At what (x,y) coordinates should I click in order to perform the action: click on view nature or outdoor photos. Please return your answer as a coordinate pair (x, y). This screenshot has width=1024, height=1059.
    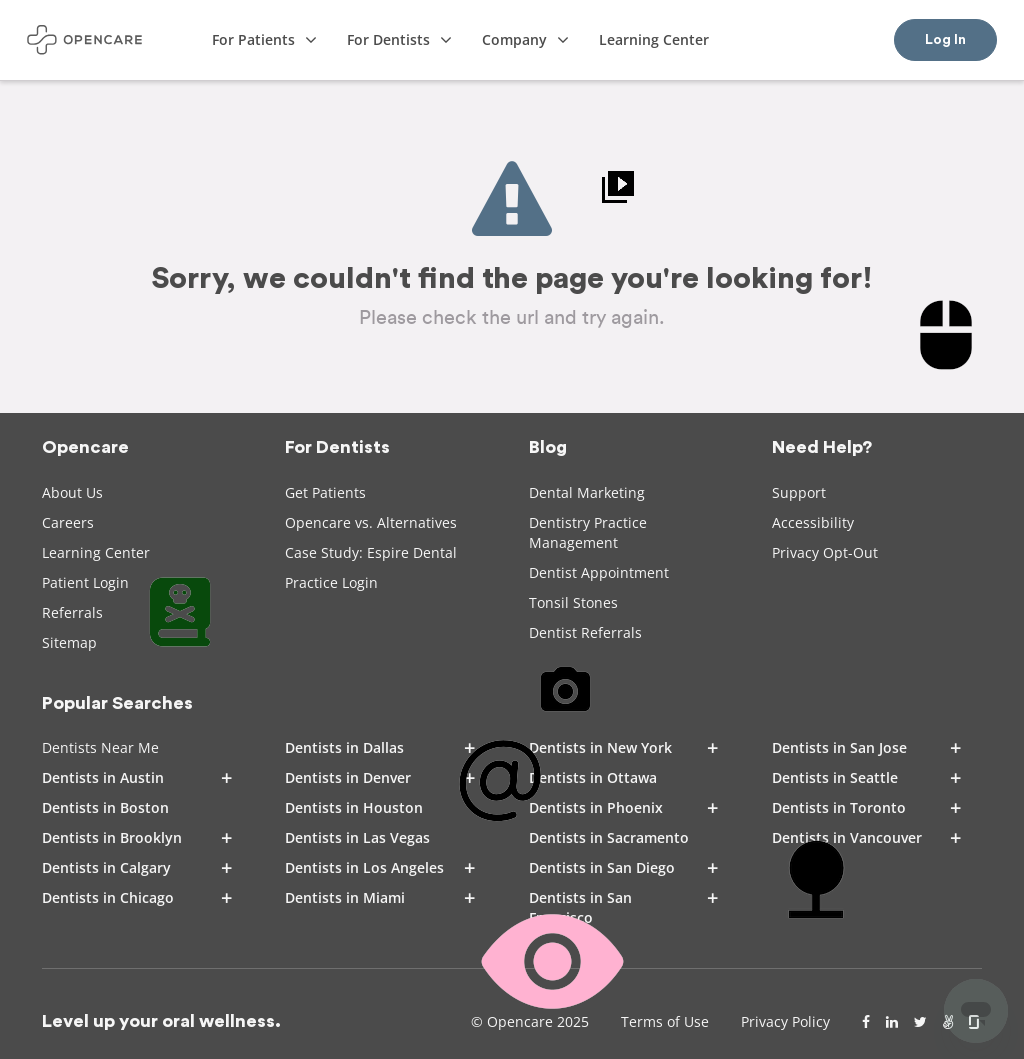
    Looking at the image, I should click on (816, 879).